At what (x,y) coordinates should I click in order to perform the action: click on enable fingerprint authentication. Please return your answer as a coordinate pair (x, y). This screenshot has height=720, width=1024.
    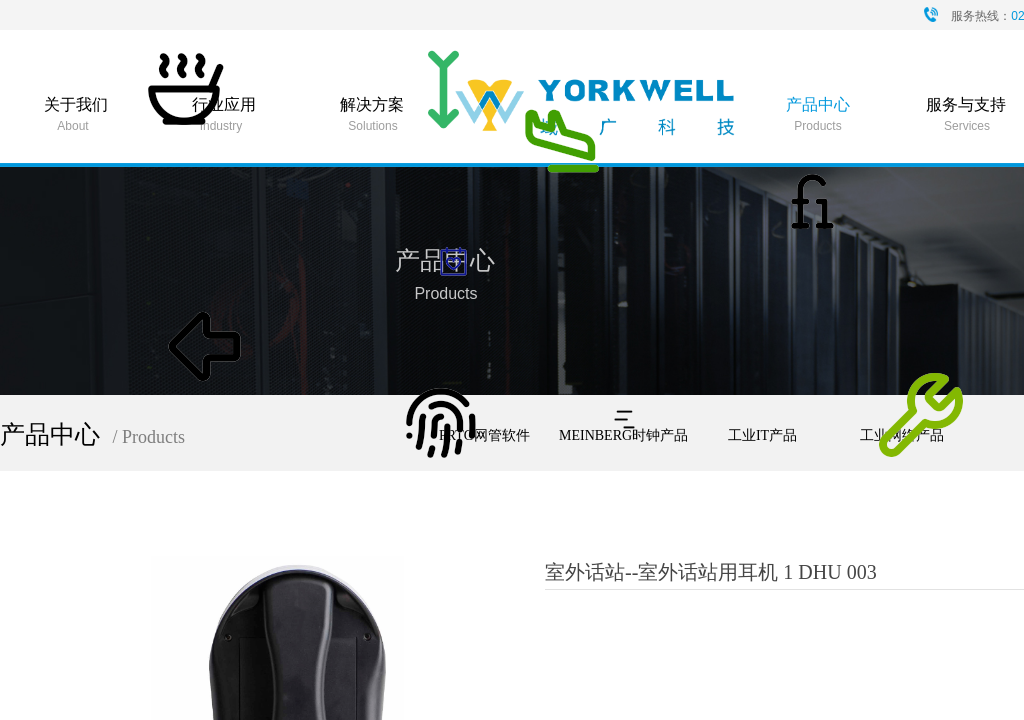
    Looking at the image, I should click on (441, 423).